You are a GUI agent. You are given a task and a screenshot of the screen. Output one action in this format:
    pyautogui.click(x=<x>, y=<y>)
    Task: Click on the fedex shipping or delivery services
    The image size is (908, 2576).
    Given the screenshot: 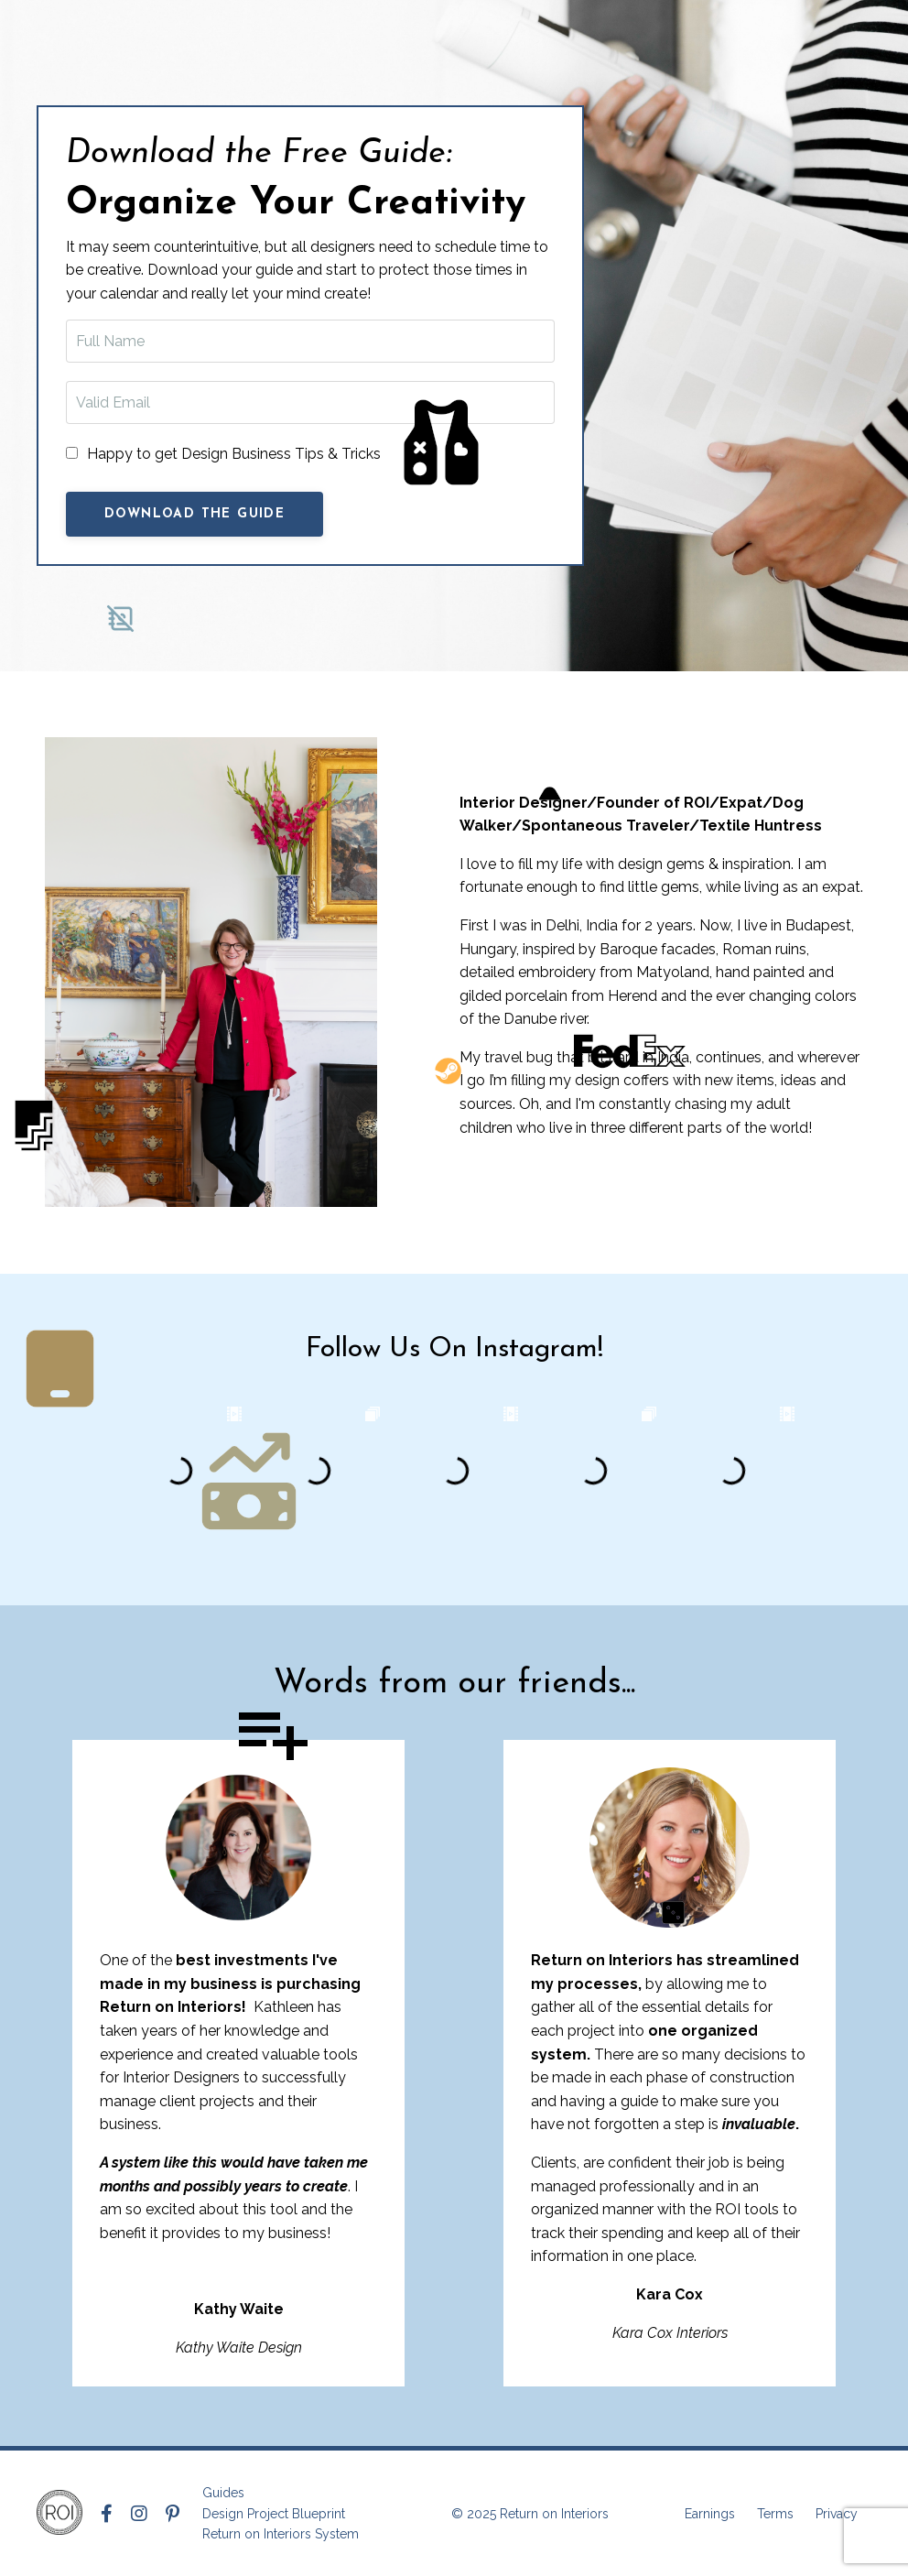 What is the action you would take?
    pyautogui.click(x=630, y=1051)
    